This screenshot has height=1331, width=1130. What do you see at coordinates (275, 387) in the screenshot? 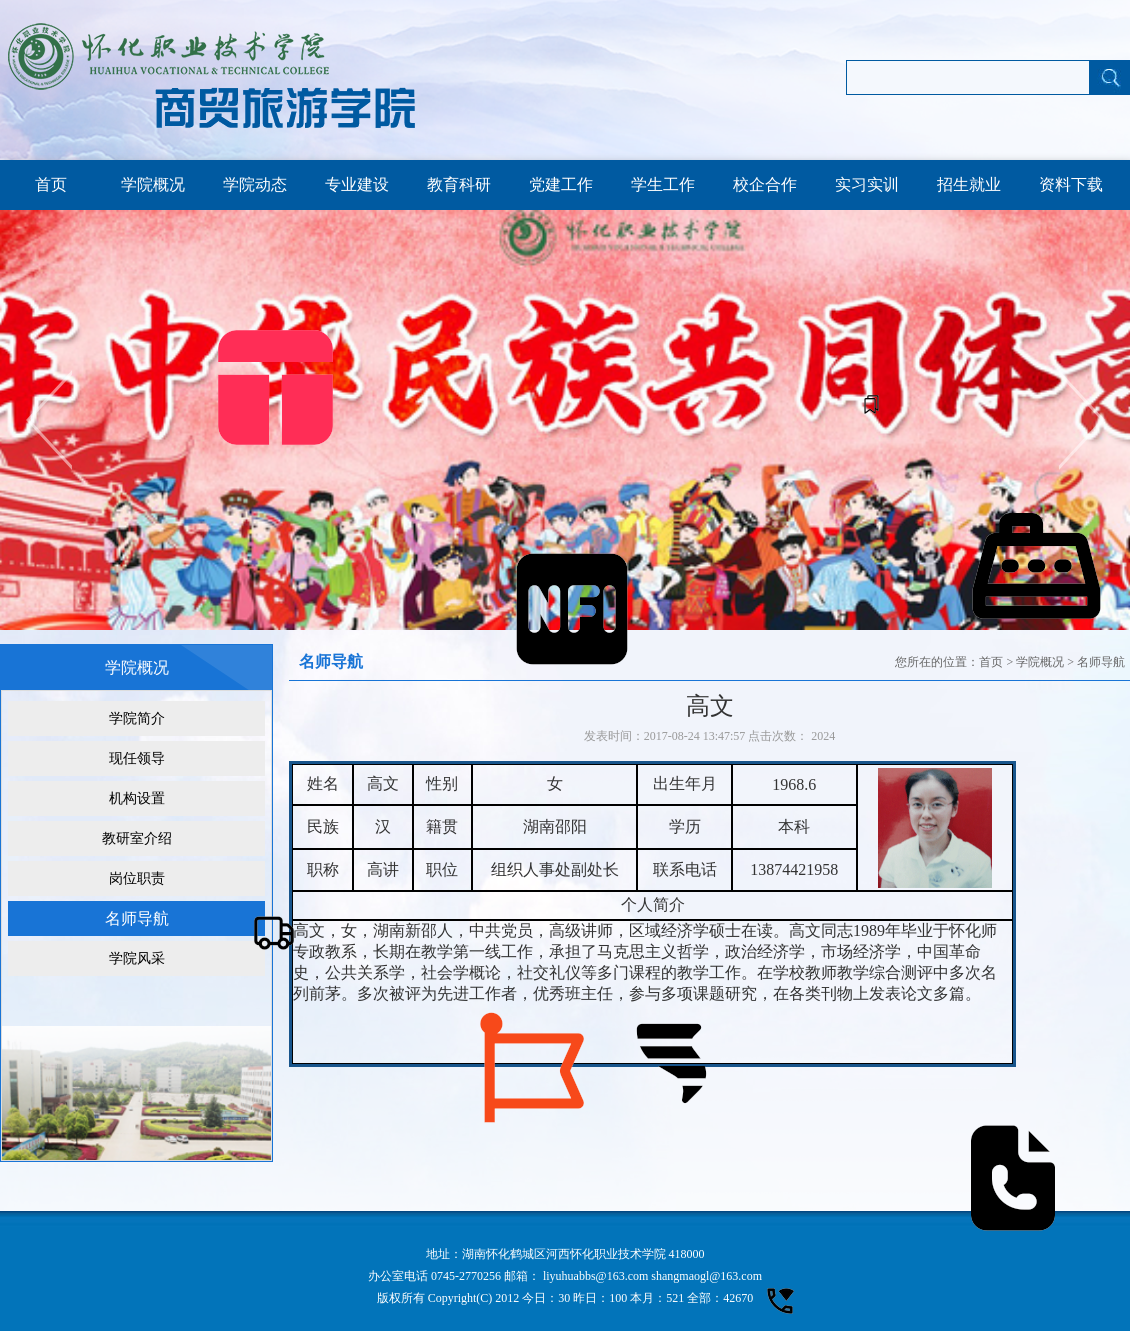
I see `change page layout or view` at bounding box center [275, 387].